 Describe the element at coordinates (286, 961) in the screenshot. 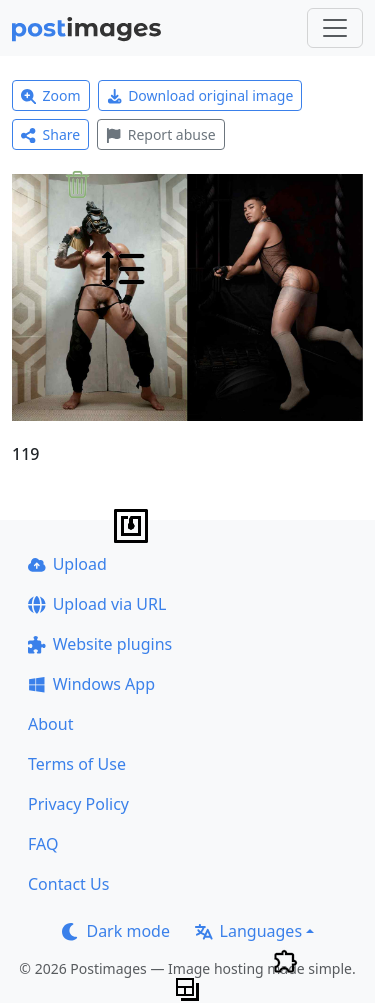

I see `access browser extensions or add-ons` at that location.